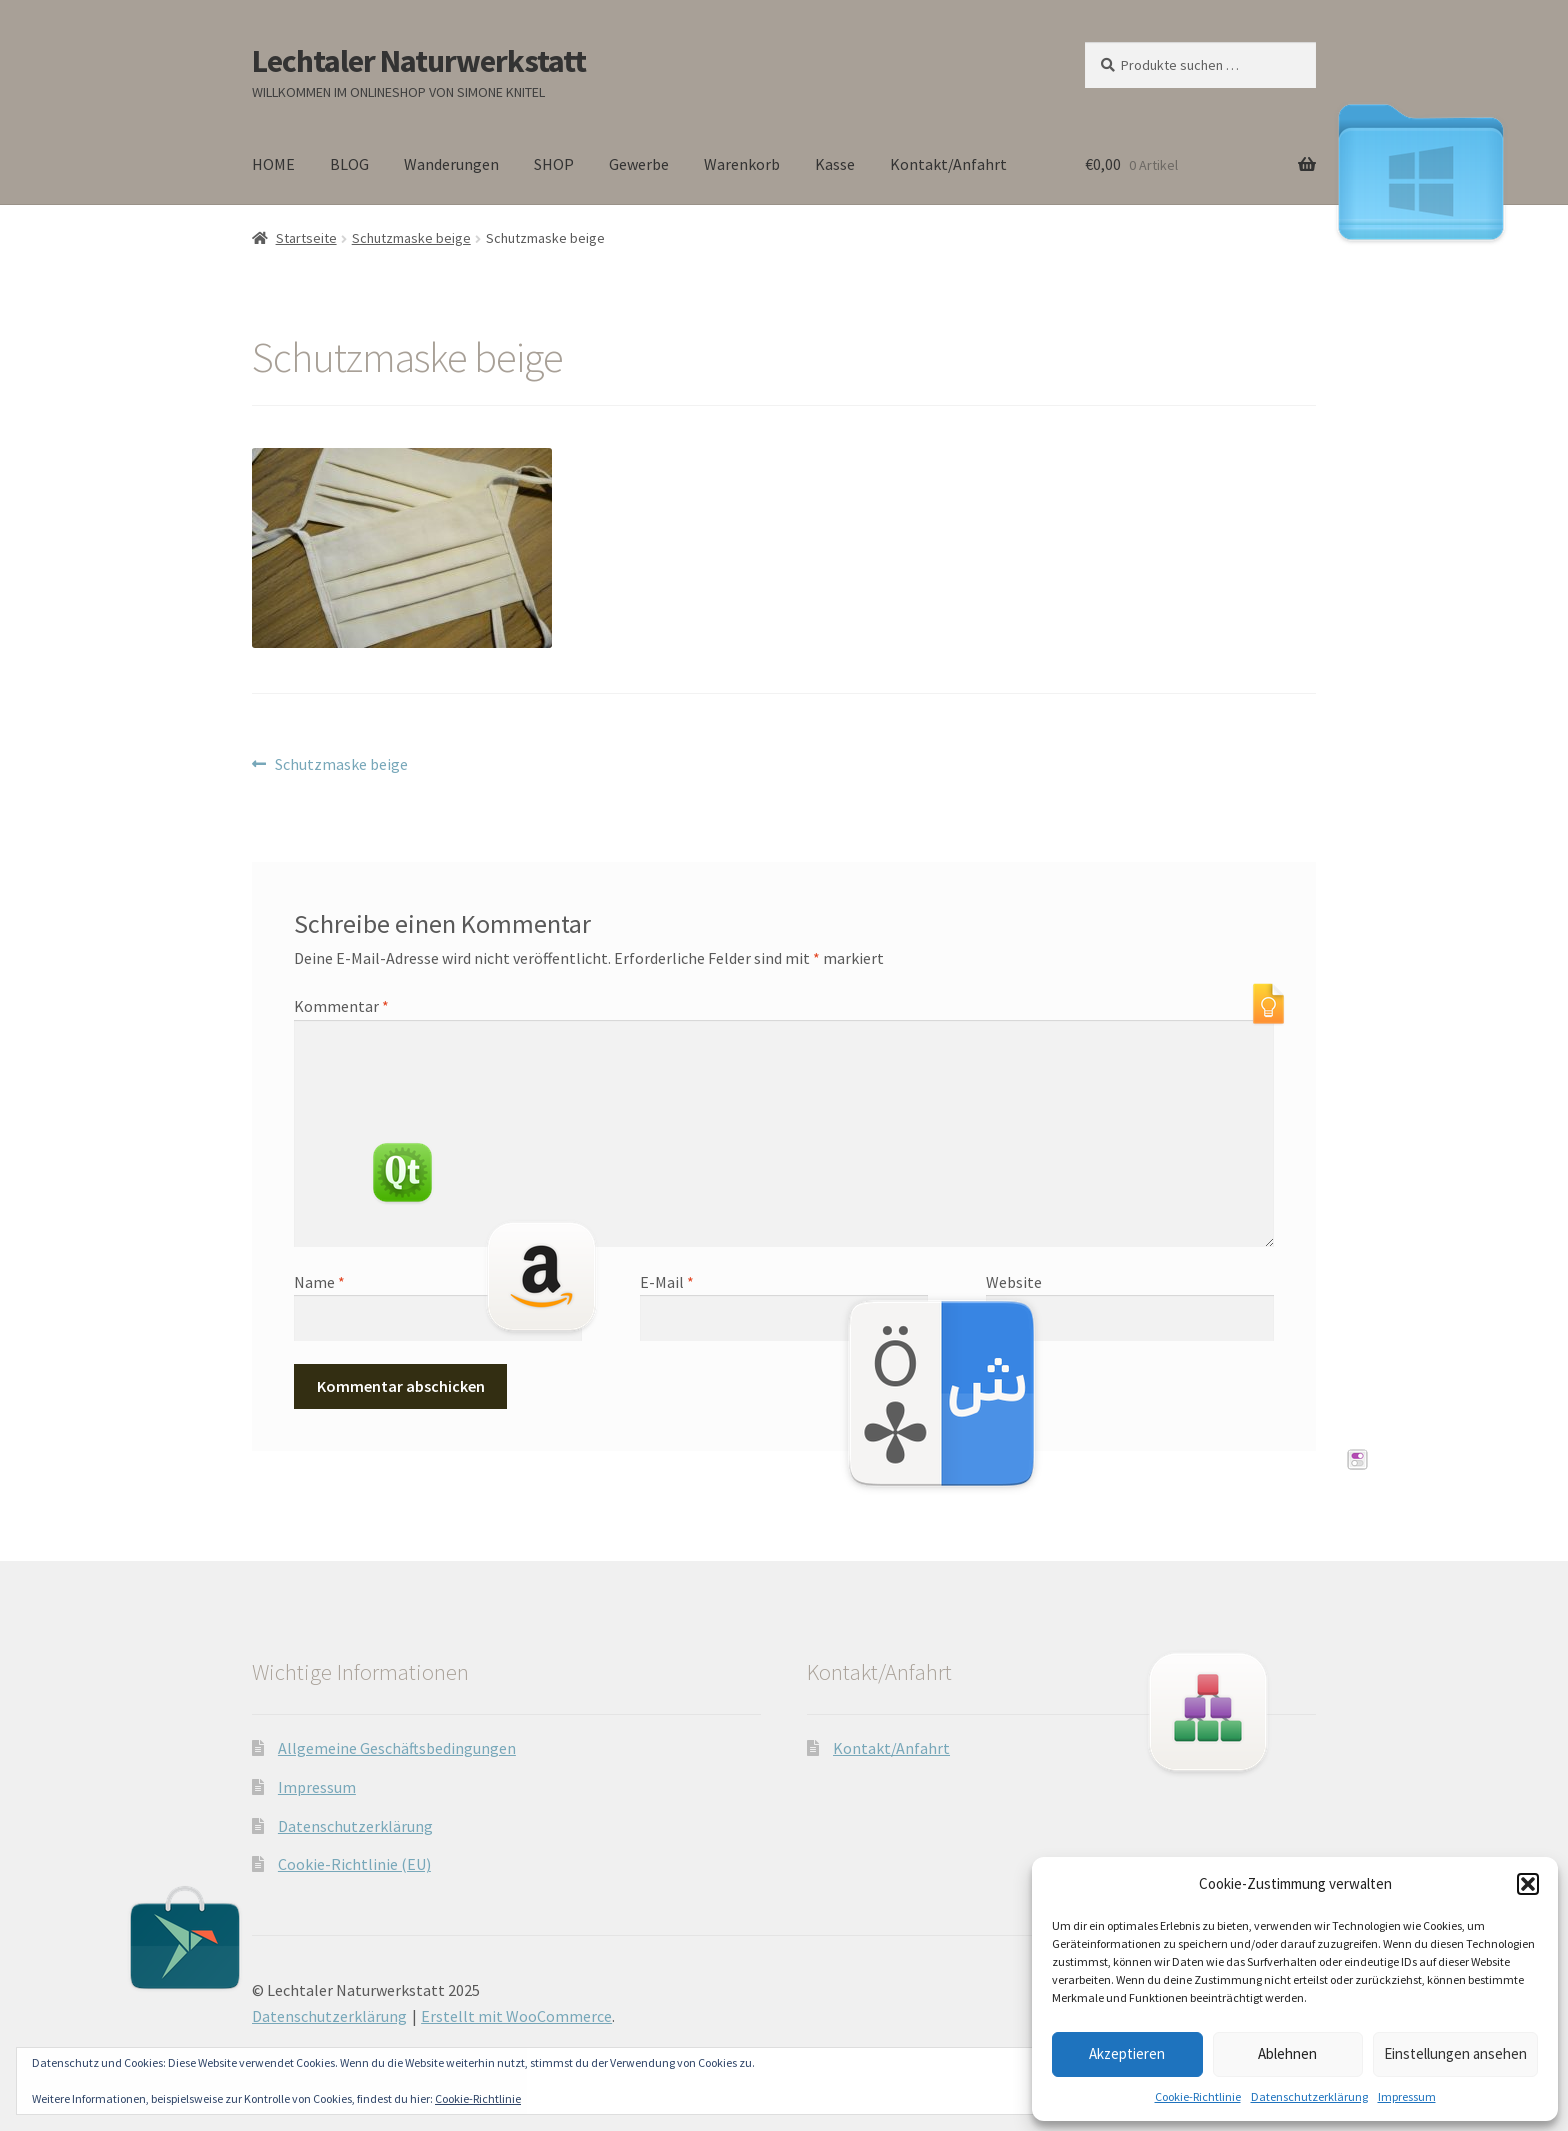 This screenshot has height=2131, width=1568. What do you see at coordinates (1357, 1459) in the screenshot?
I see `open gnome tweaks settings` at bounding box center [1357, 1459].